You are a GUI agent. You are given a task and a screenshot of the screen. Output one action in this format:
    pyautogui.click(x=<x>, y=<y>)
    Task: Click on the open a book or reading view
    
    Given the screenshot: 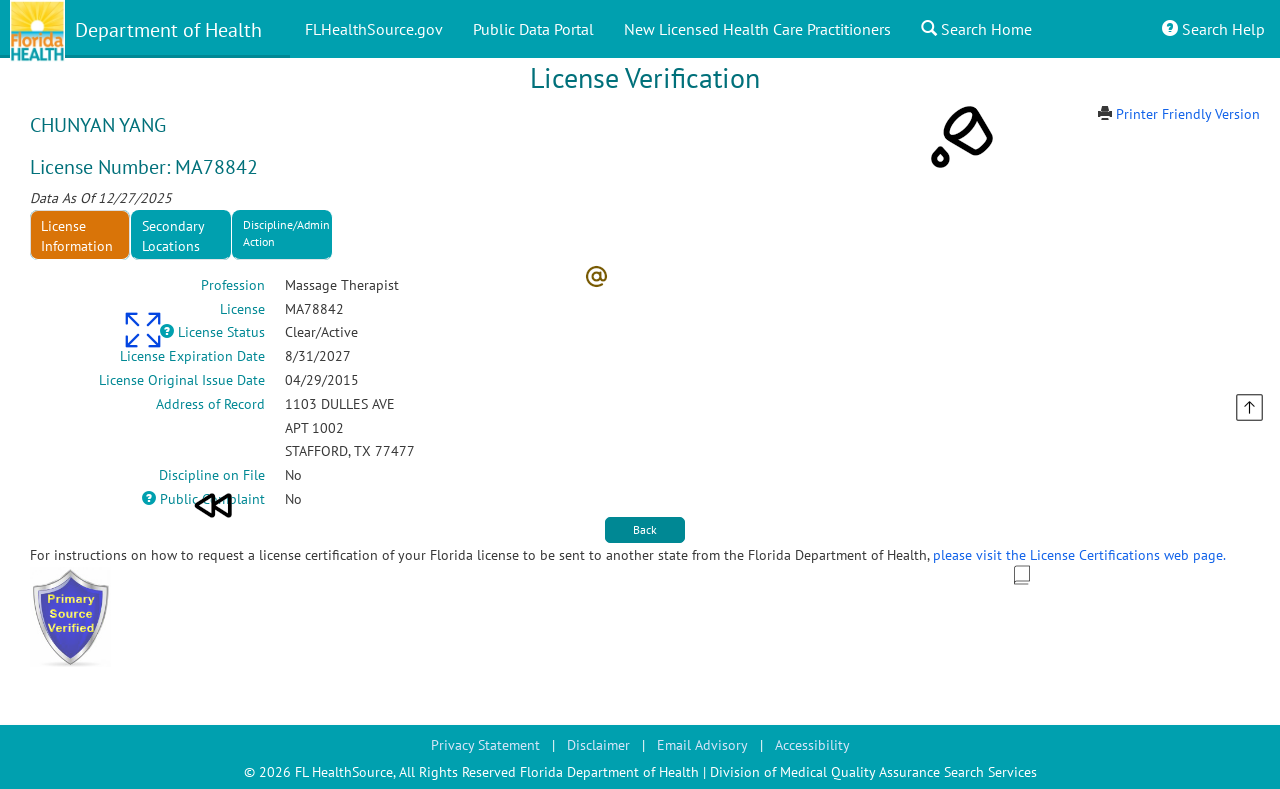 What is the action you would take?
    pyautogui.click(x=1022, y=575)
    